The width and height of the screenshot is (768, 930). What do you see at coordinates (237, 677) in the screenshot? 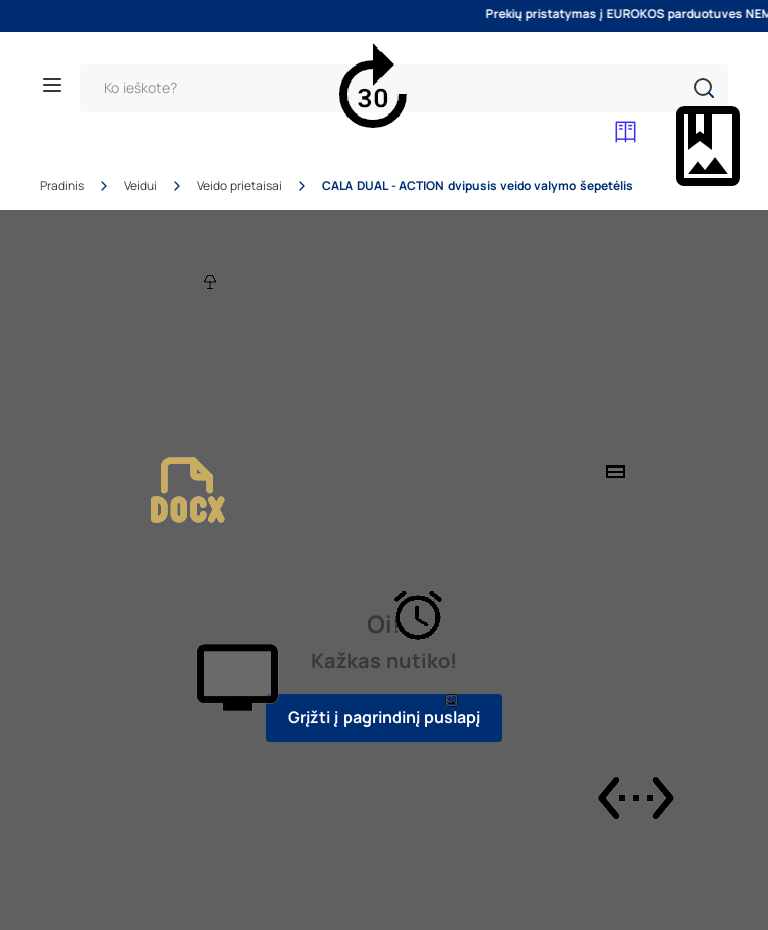
I see `access tv or display settings` at bounding box center [237, 677].